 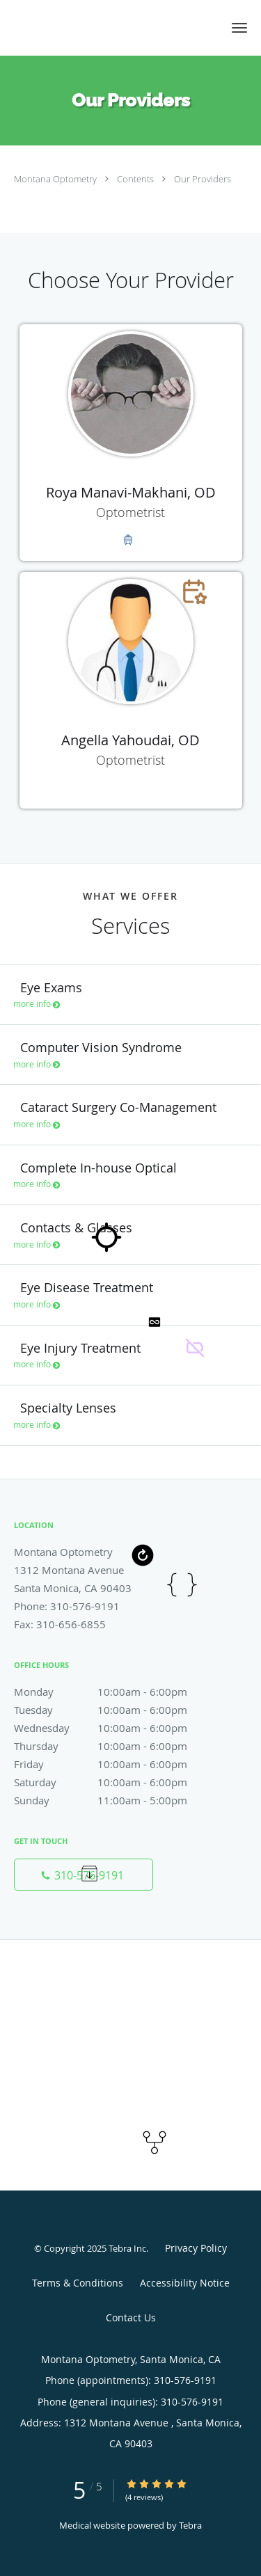 What do you see at coordinates (89, 1873) in the screenshot?
I see `download to storage or archive` at bounding box center [89, 1873].